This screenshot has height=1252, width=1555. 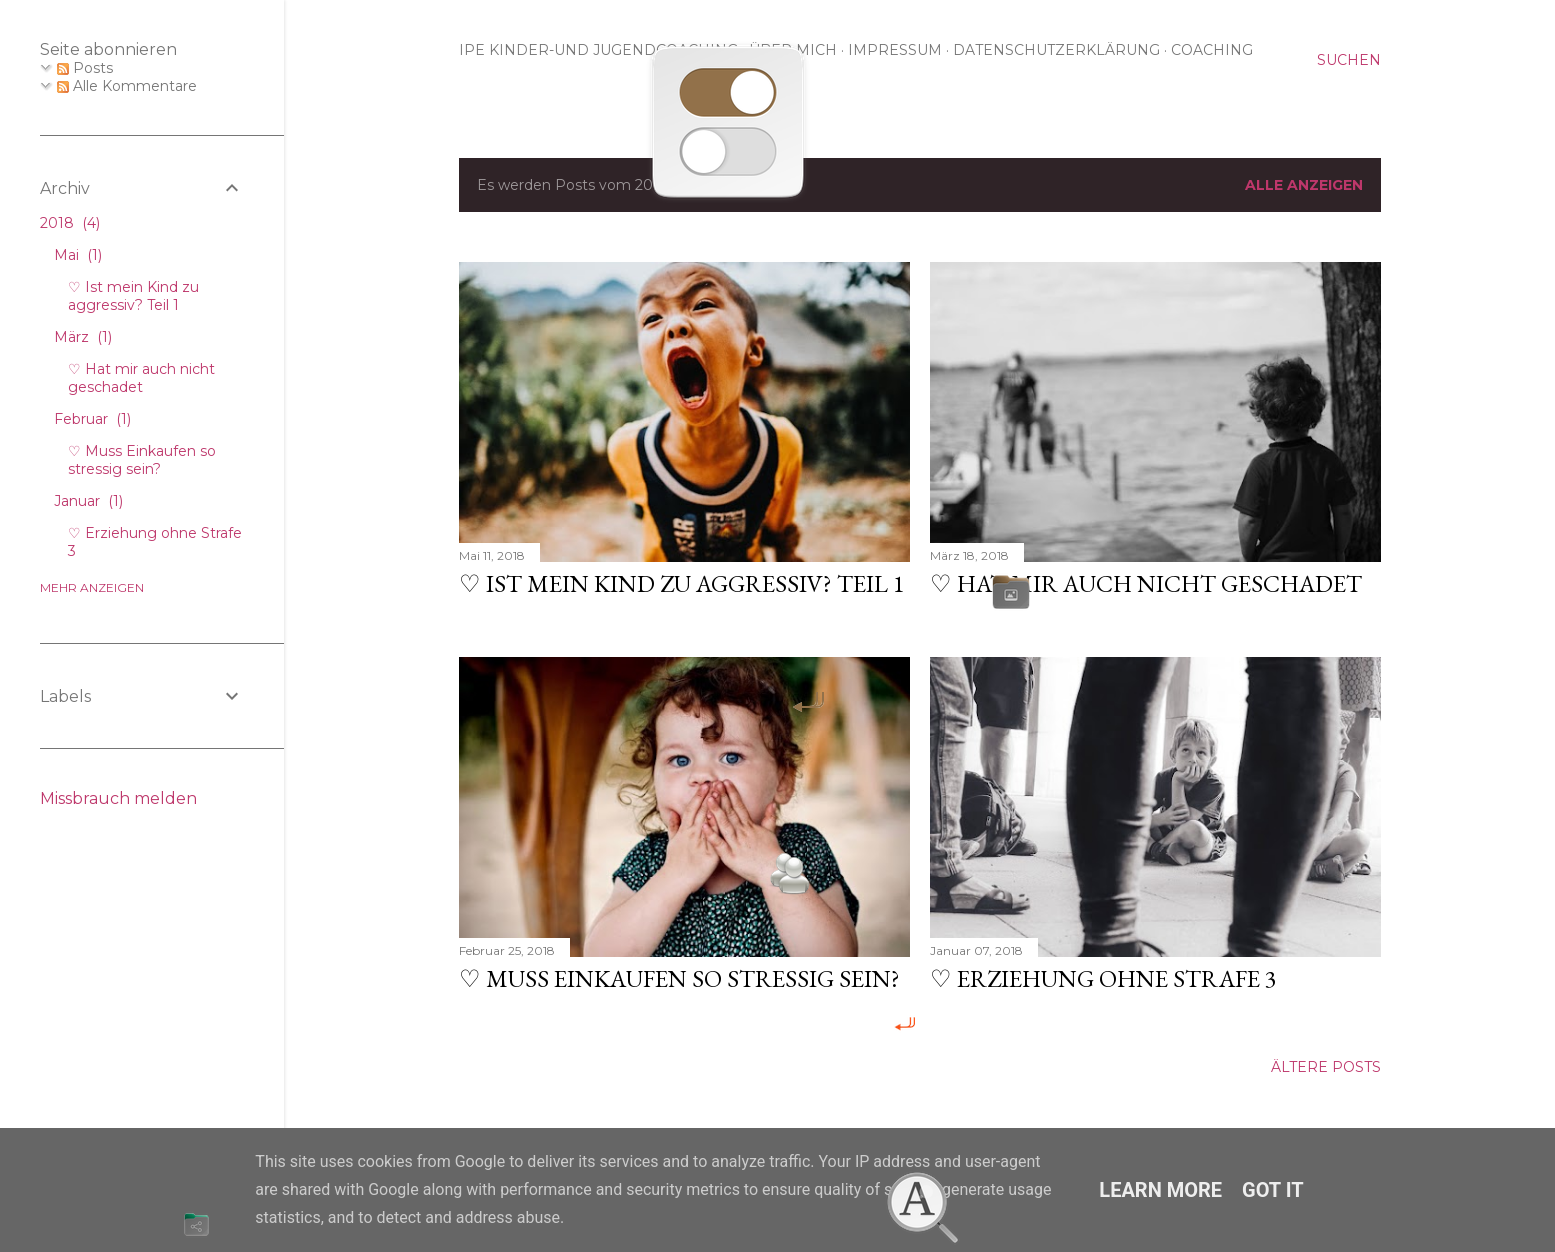 What do you see at coordinates (790, 874) in the screenshot?
I see `manage user accounts on this system` at bounding box center [790, 874].